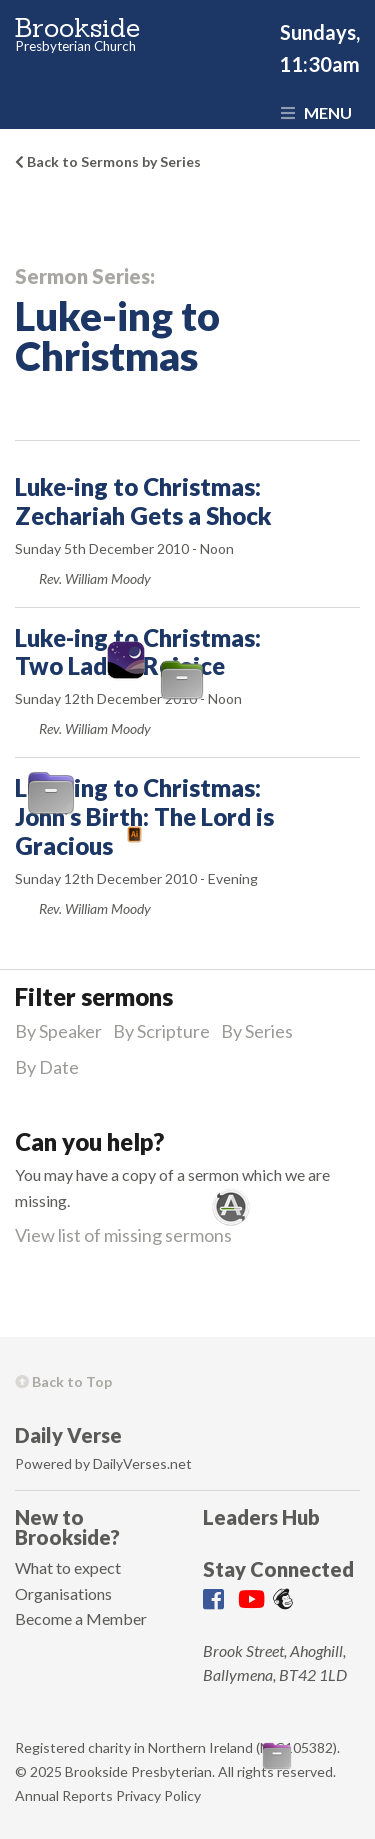 The width and height of the screenshot is (375, 1839). Describe the element at coordinates (134, 834) in the screenshot. I see `open an Adobe Illustrator file` at that location.